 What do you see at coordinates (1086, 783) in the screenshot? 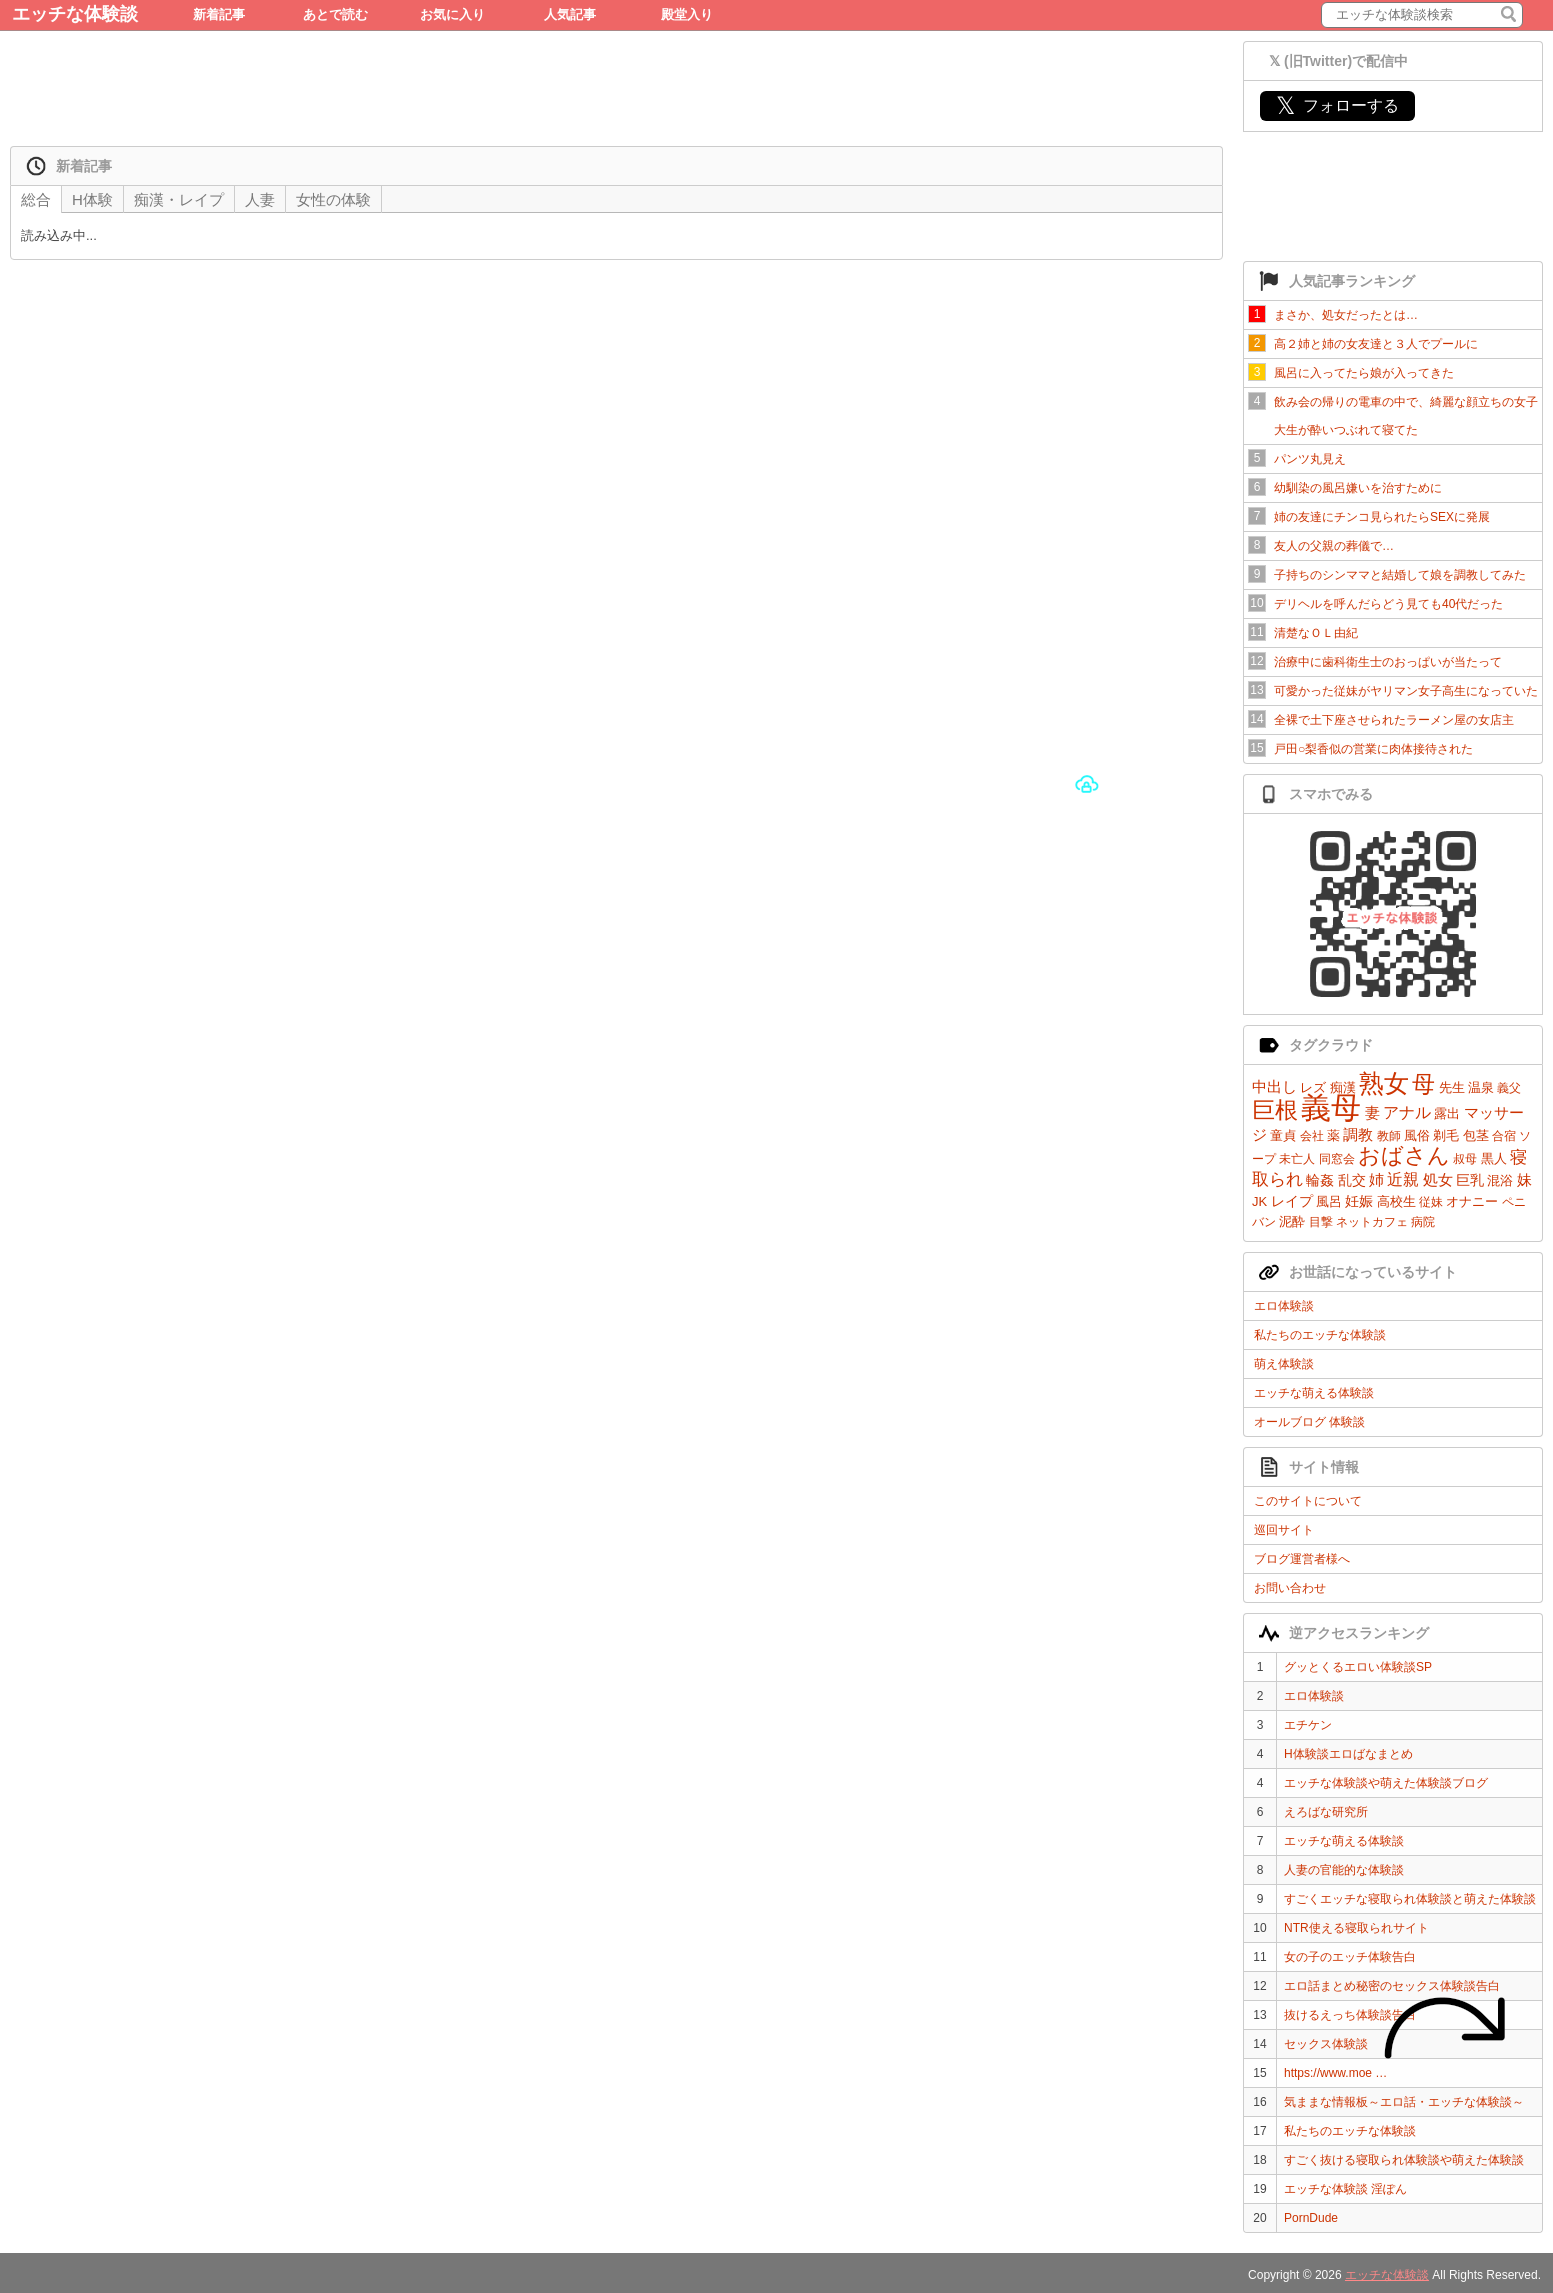
I see `secure cloud storage` at bounding box center [1086, 783].